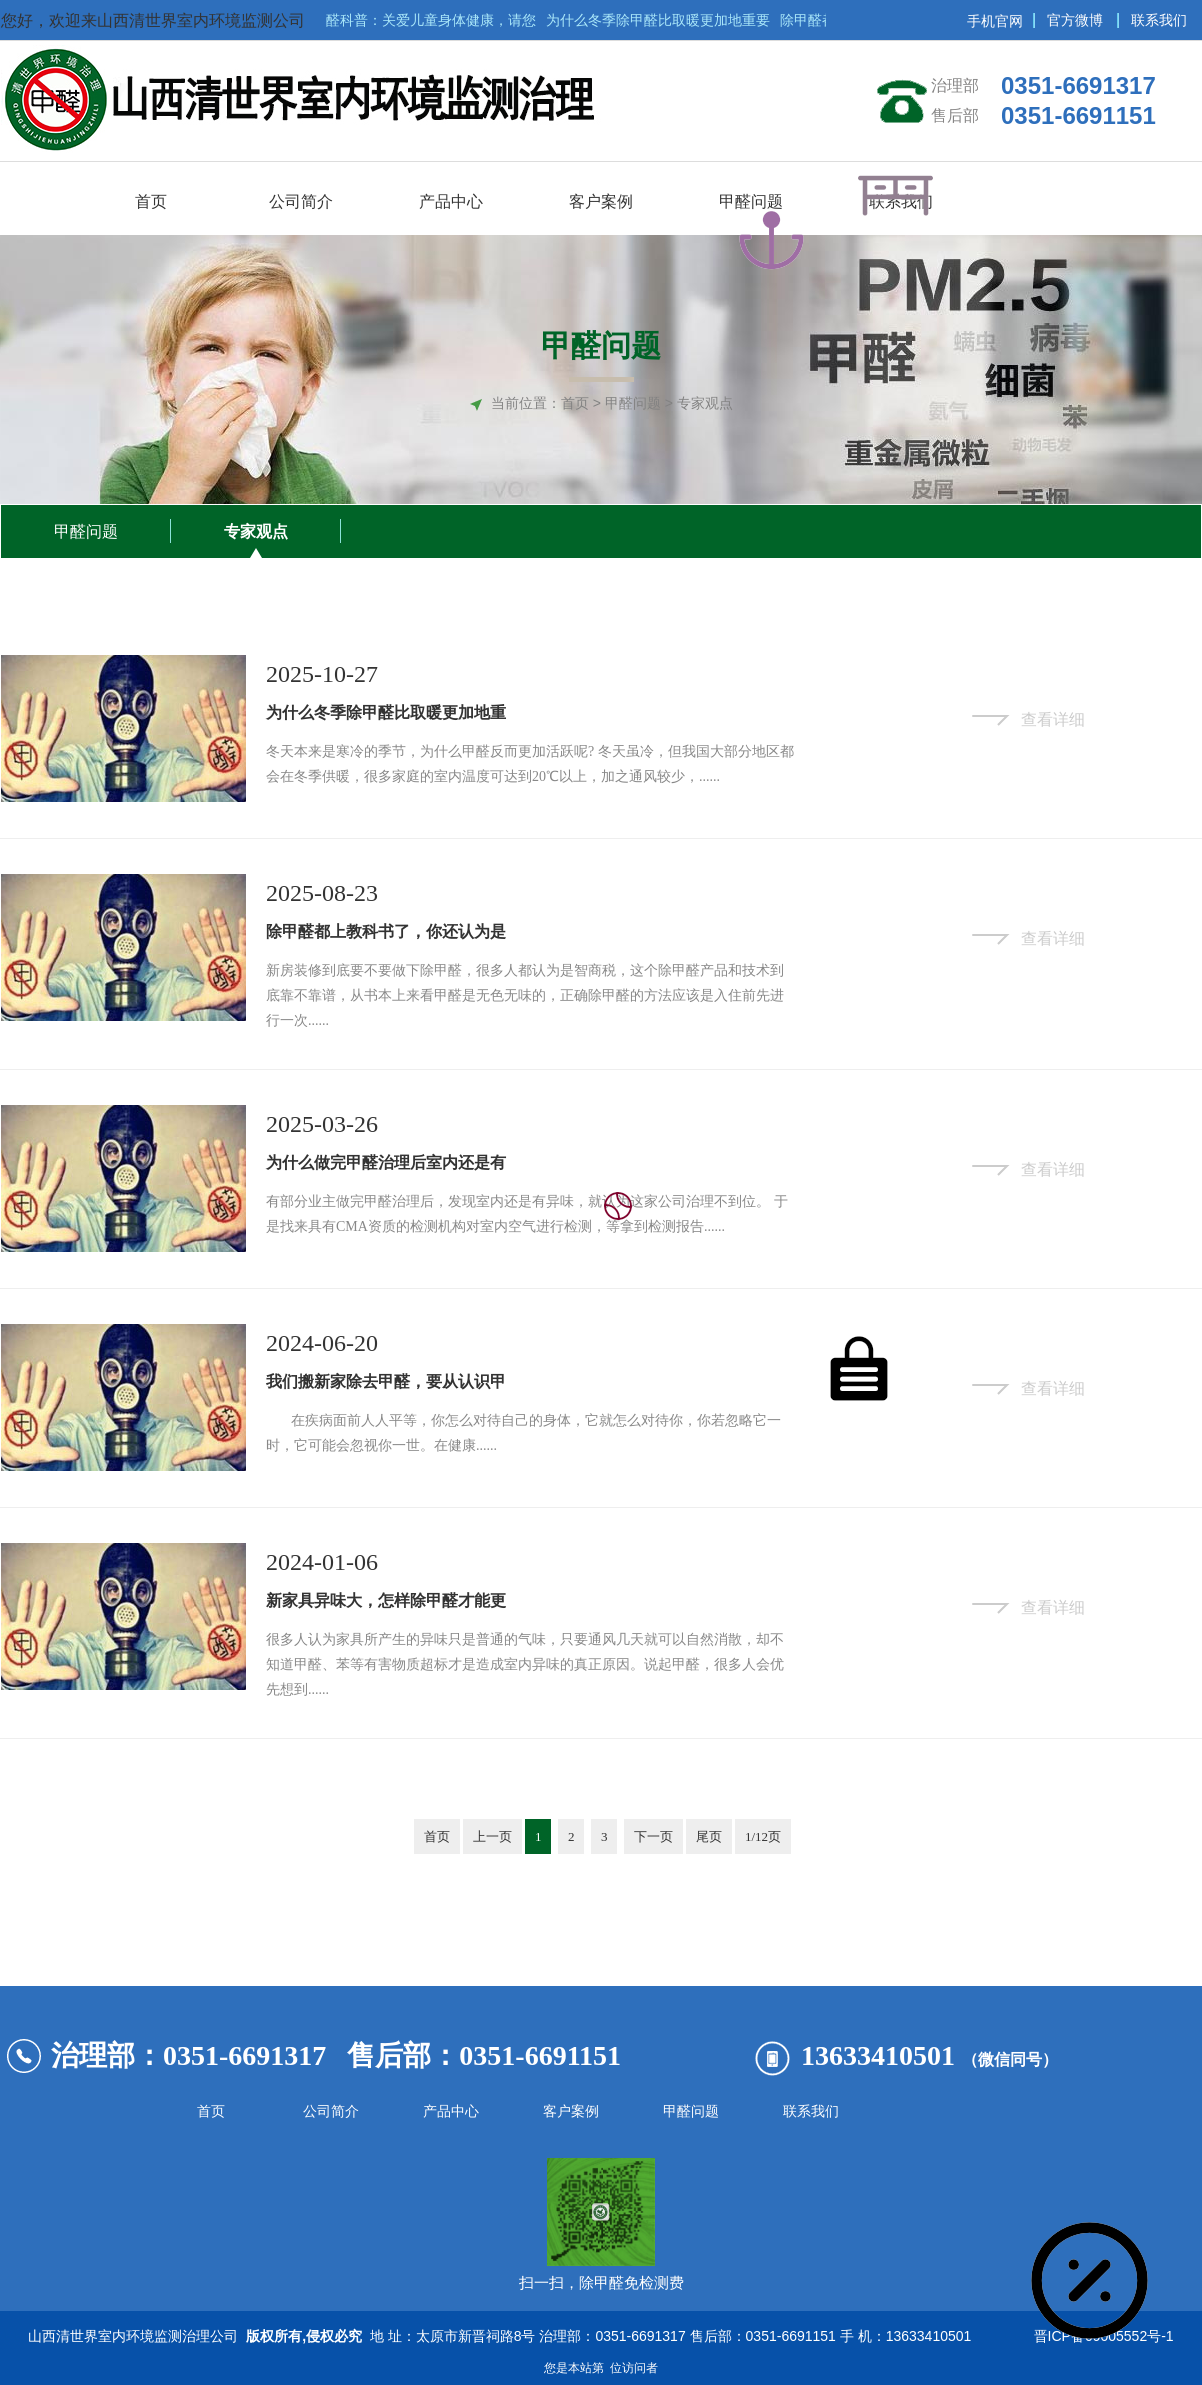  Describe the element at coordinates (771, 239) in the screenshot. I see `anchor link or reference point in a document` at that location.